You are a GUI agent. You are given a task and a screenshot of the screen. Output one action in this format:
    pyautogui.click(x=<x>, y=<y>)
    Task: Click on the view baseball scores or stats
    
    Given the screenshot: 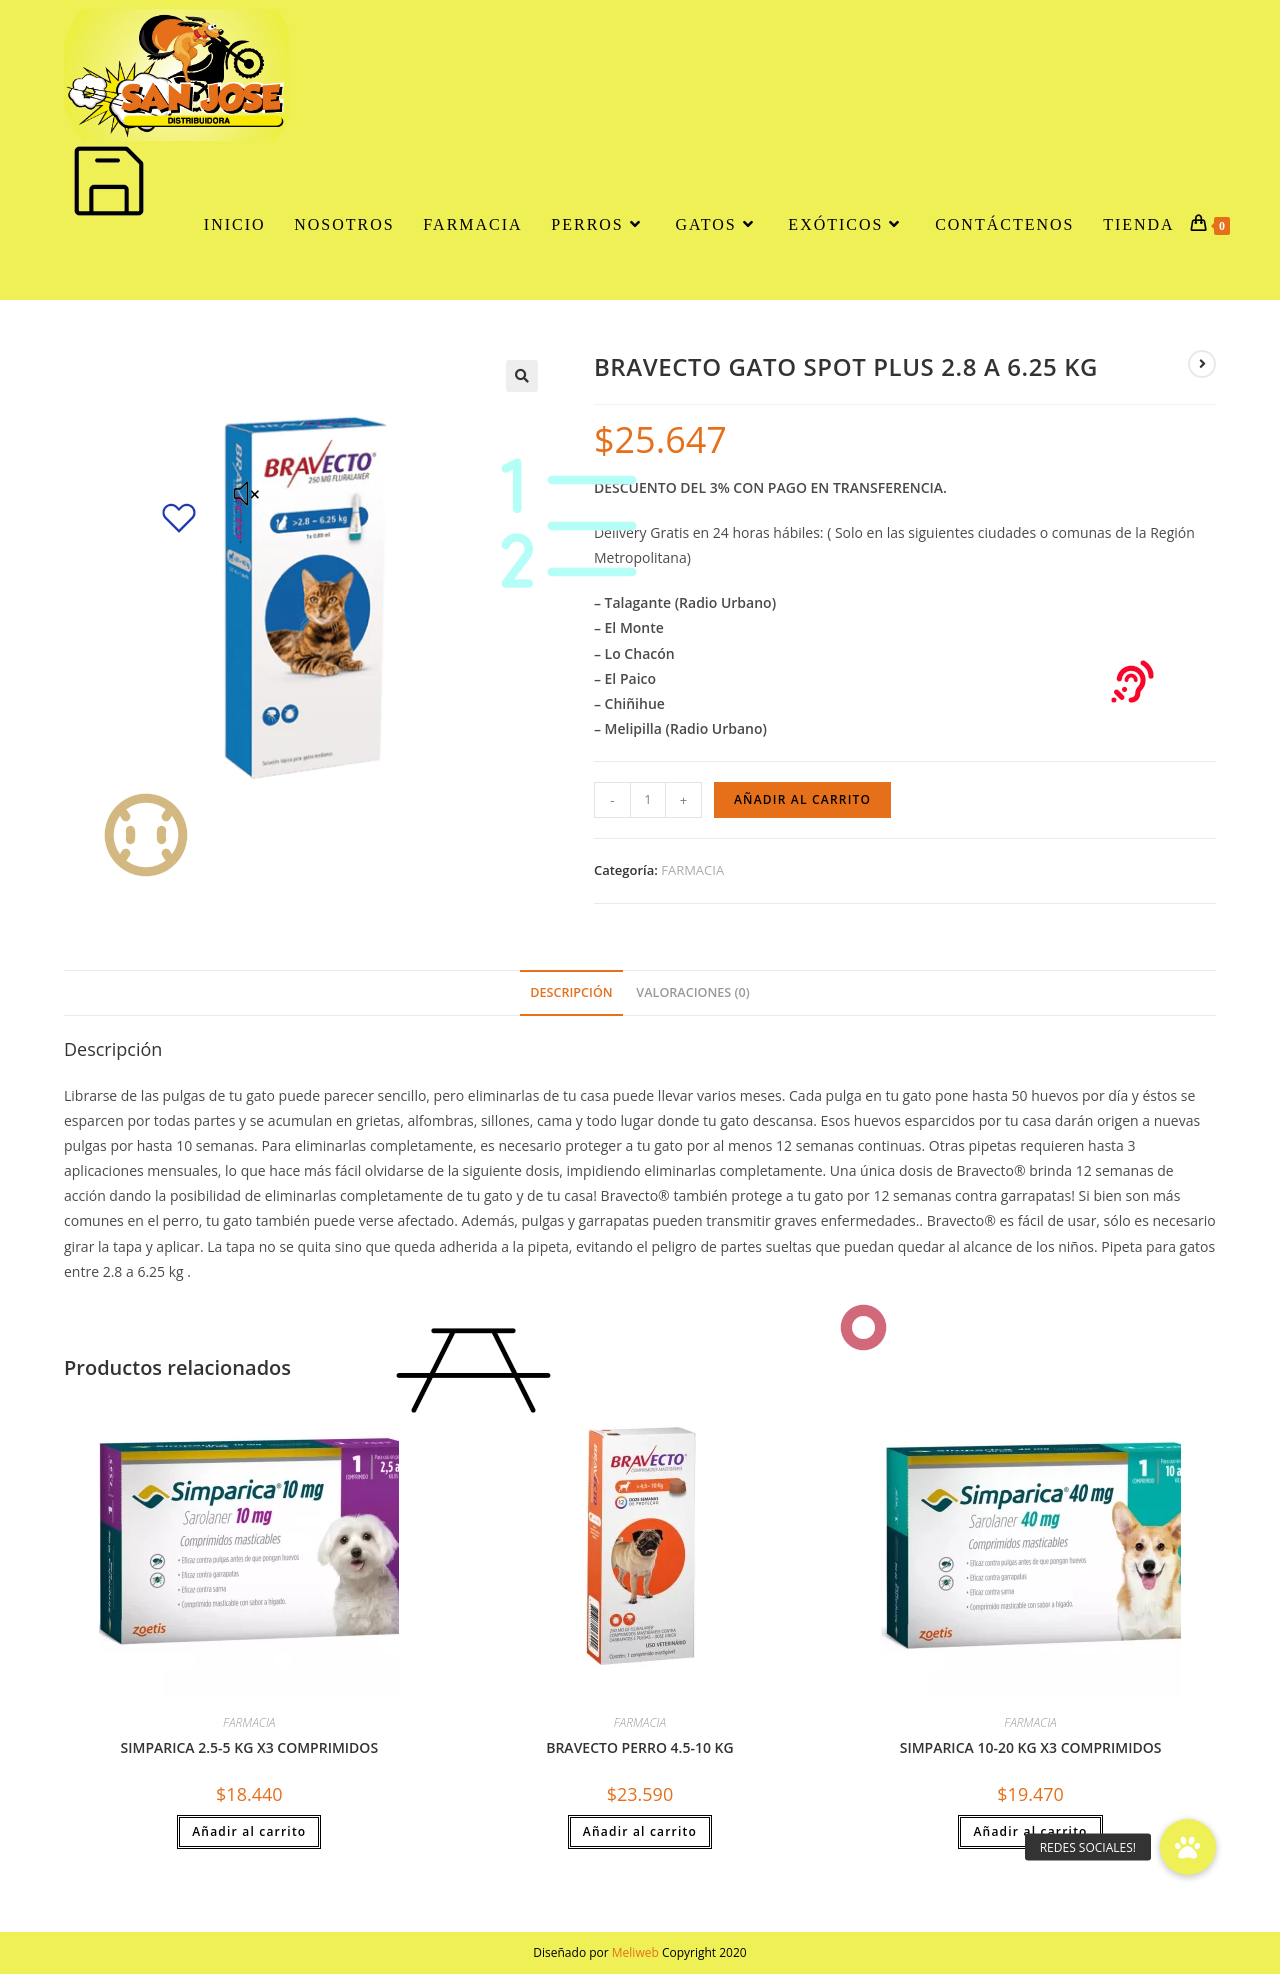 What is the action you would take?
    pyautogui.click(x=146, y=835)
    